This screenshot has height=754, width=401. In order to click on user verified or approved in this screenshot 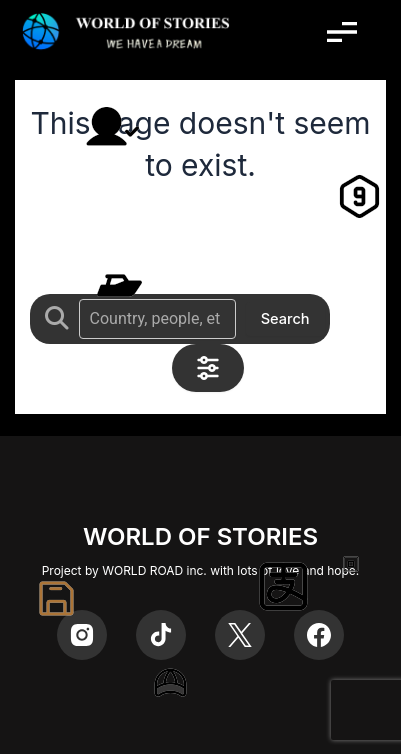, I will do `click(111, 128)`.